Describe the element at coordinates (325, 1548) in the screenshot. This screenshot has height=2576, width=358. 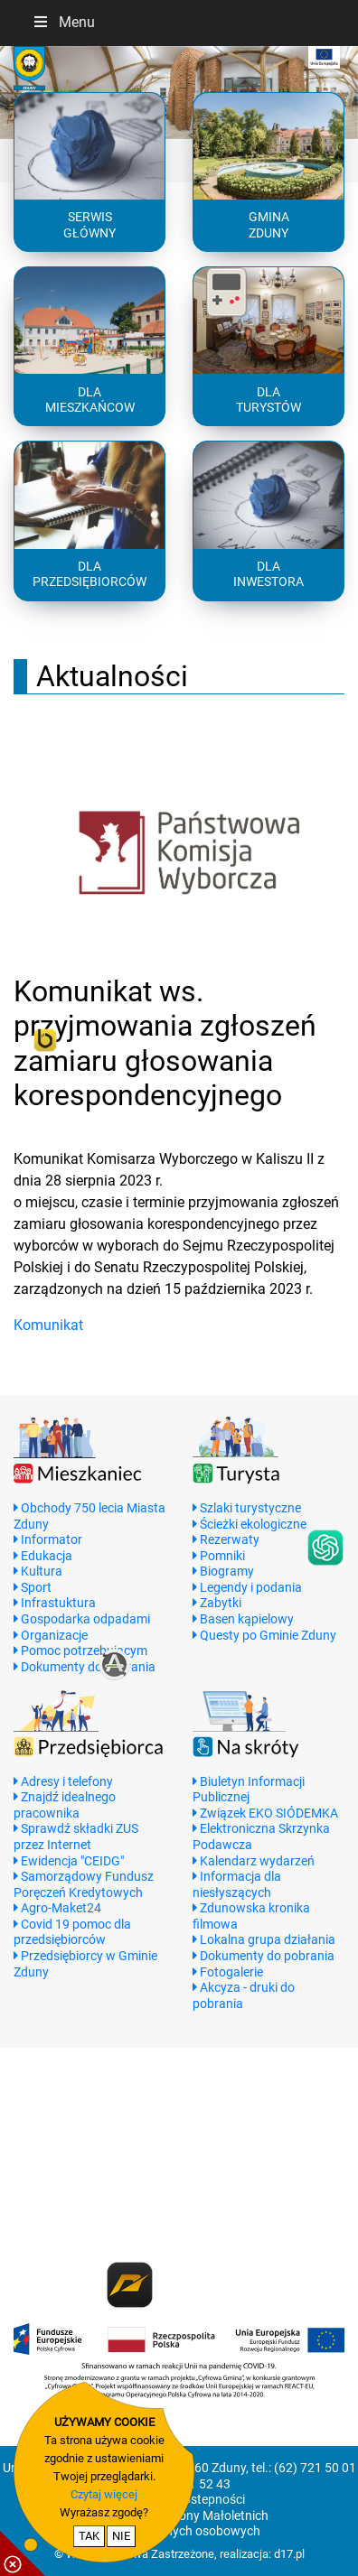
I see `open ChatGPT app` at that location.